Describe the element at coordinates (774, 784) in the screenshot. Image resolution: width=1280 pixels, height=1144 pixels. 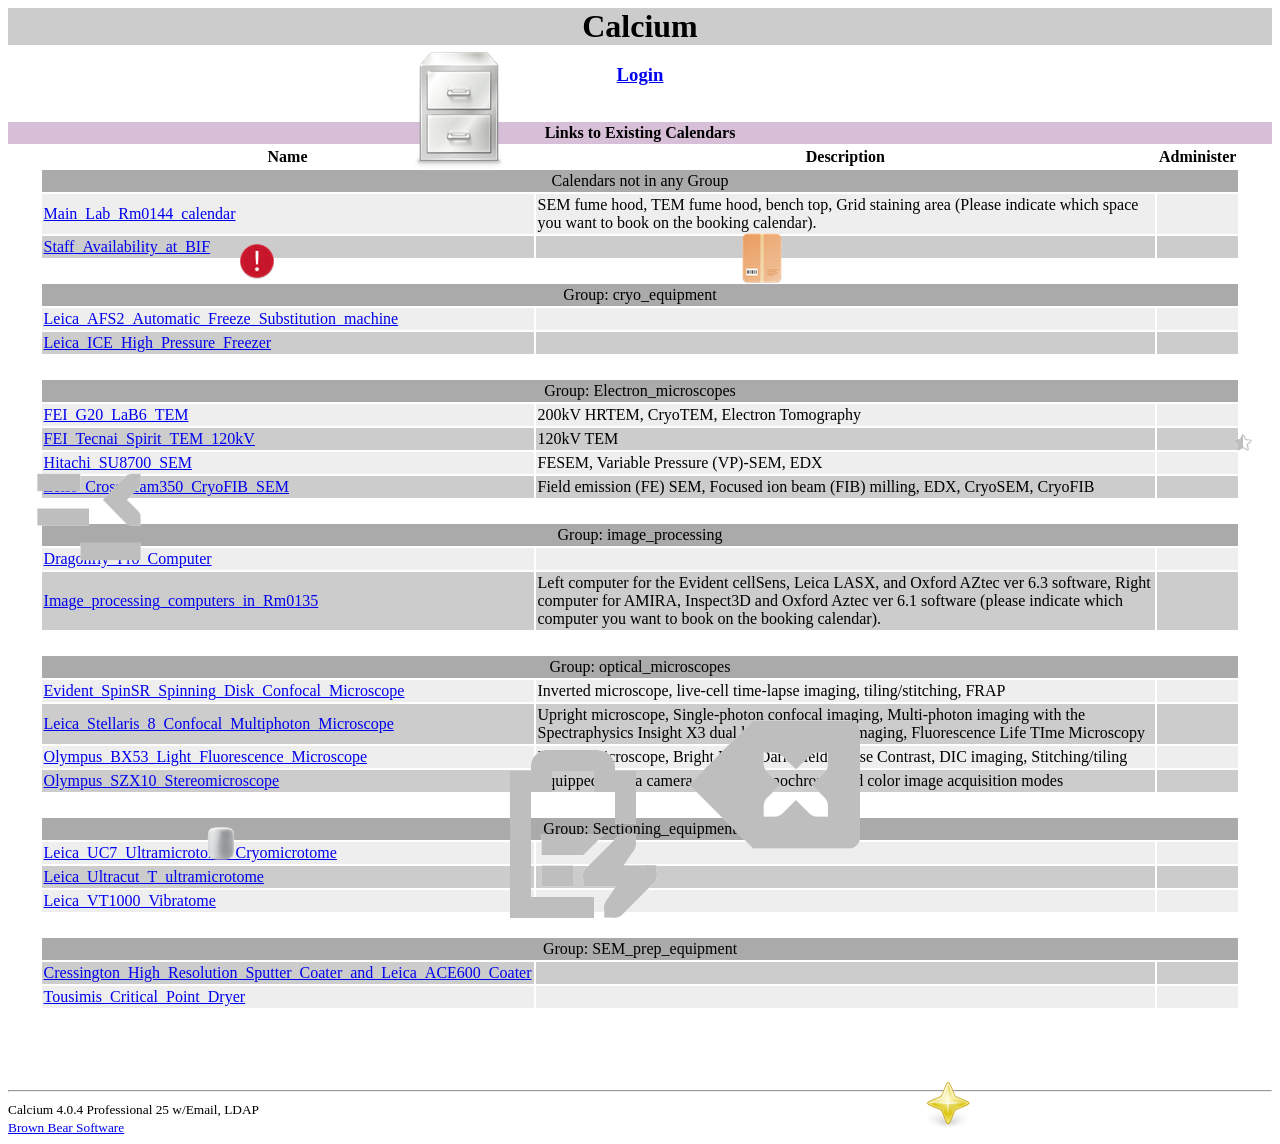
I see `clear or remove a tag` at that location.